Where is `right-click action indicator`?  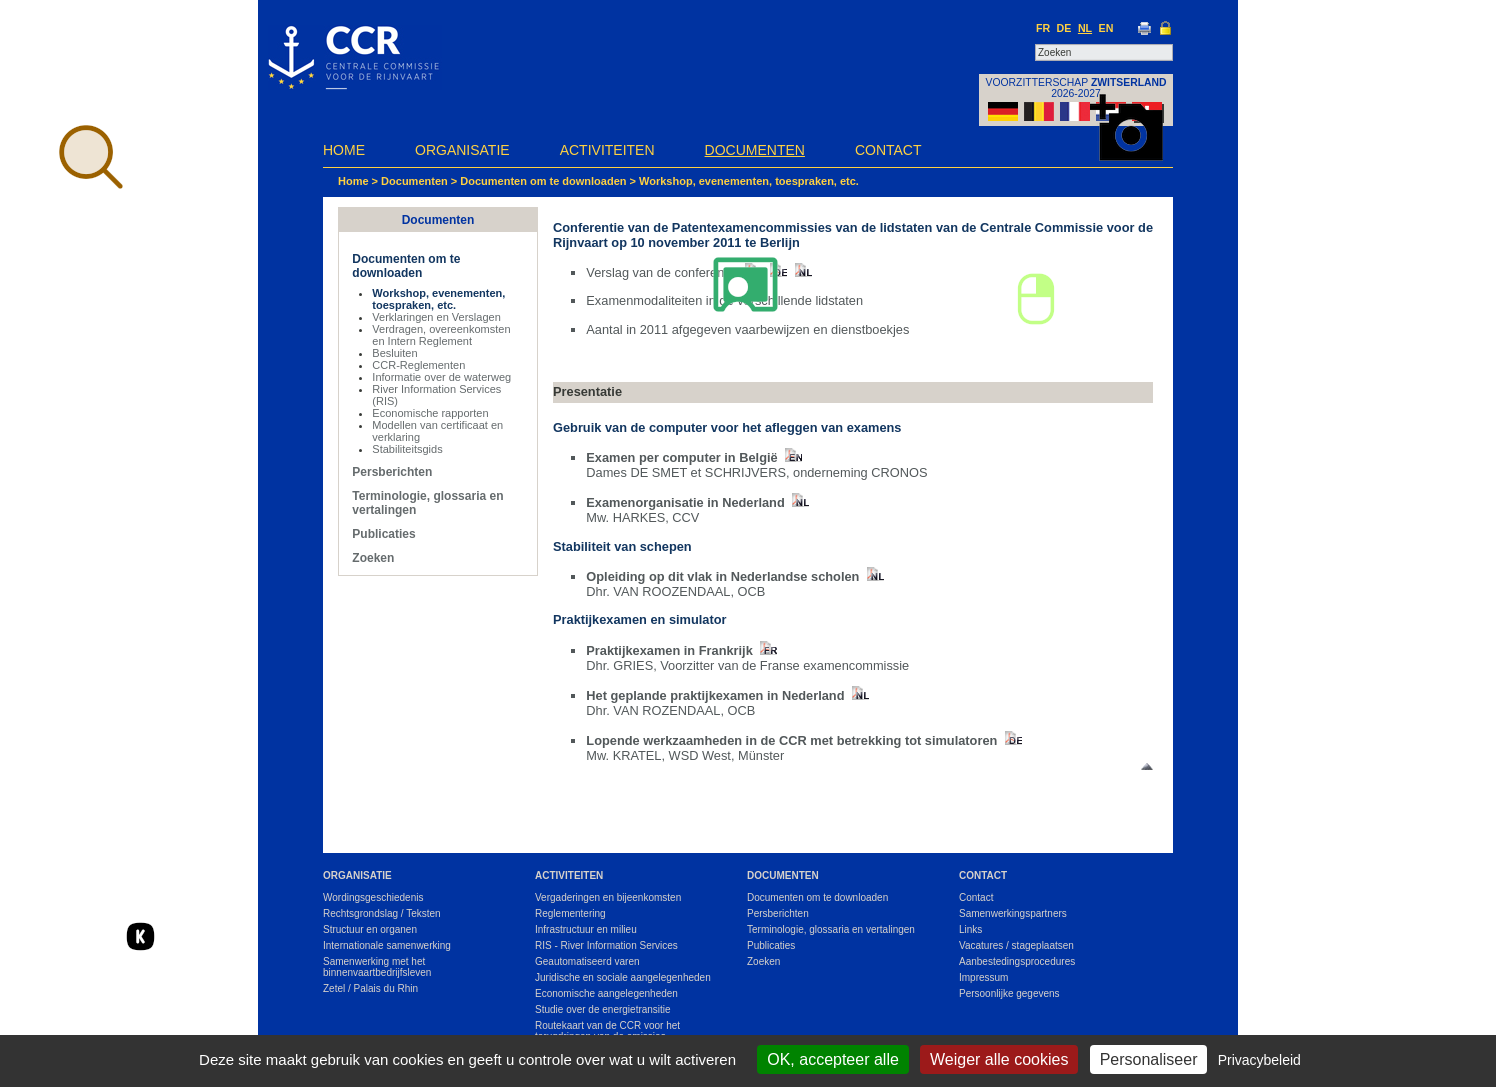
right-click action indicator is located at coordinates (1036, 299).